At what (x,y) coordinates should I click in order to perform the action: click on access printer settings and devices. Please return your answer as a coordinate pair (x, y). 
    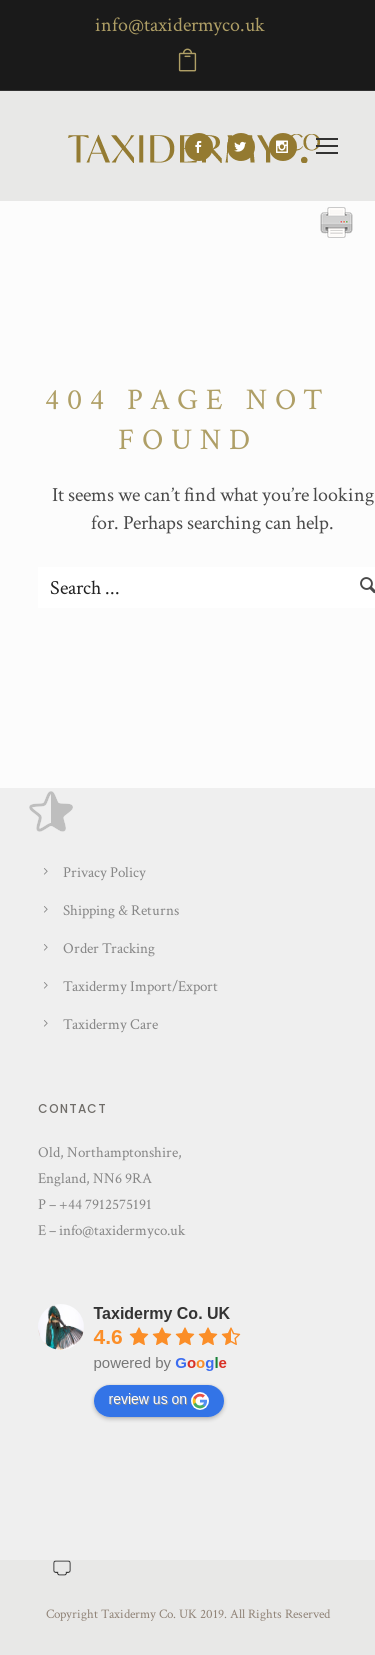
    Looking at the image, I should click on (336, 222).